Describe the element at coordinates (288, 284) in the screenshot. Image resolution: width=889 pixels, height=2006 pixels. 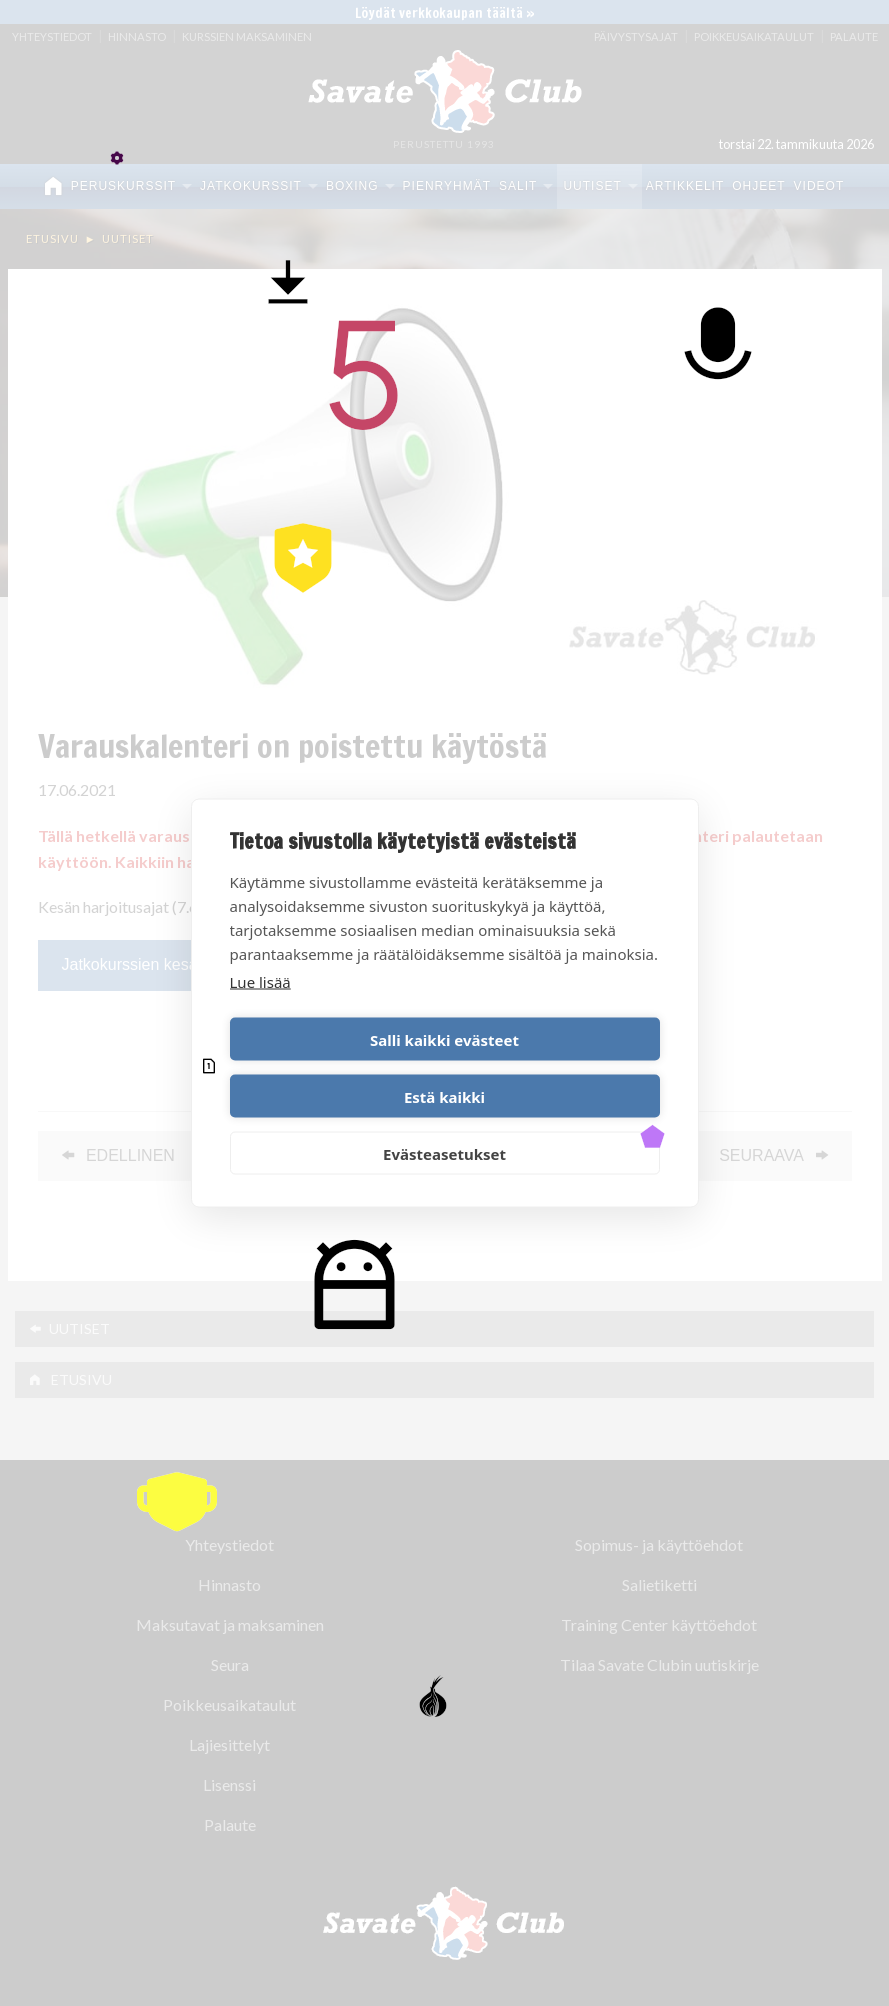
I see `download a file to your device` at that location.